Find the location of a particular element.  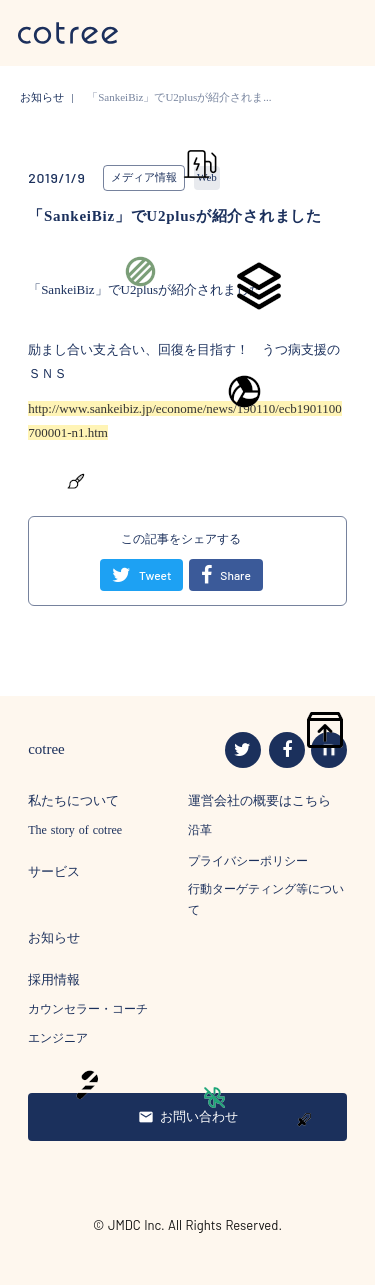

access drawing or painting tools is located at coordinates (76, 481).